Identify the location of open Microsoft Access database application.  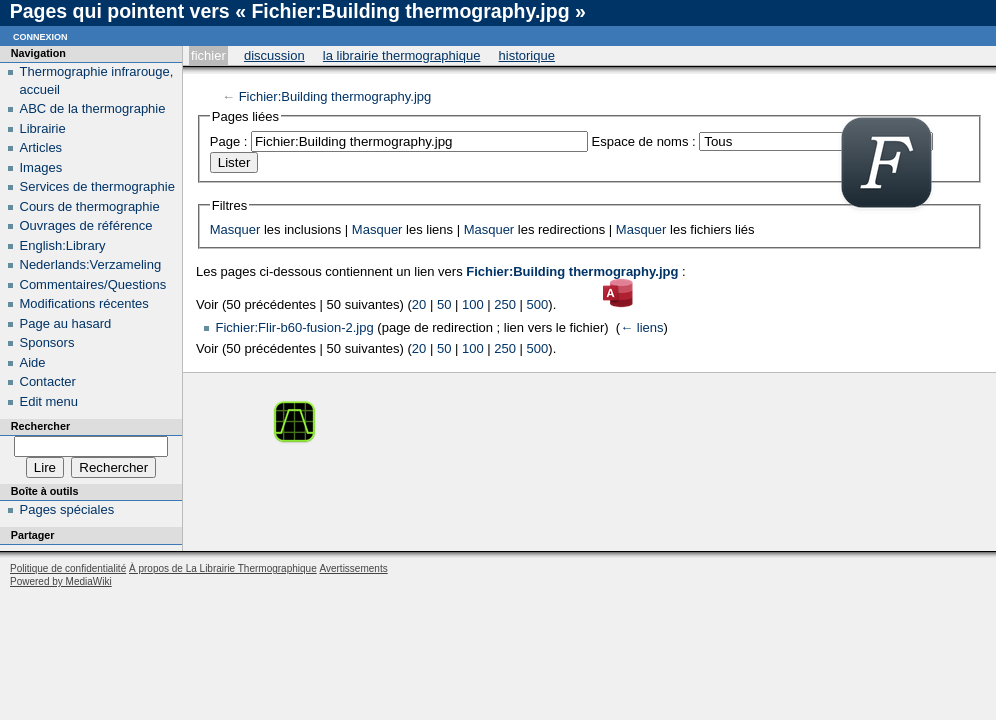
(618, 293).